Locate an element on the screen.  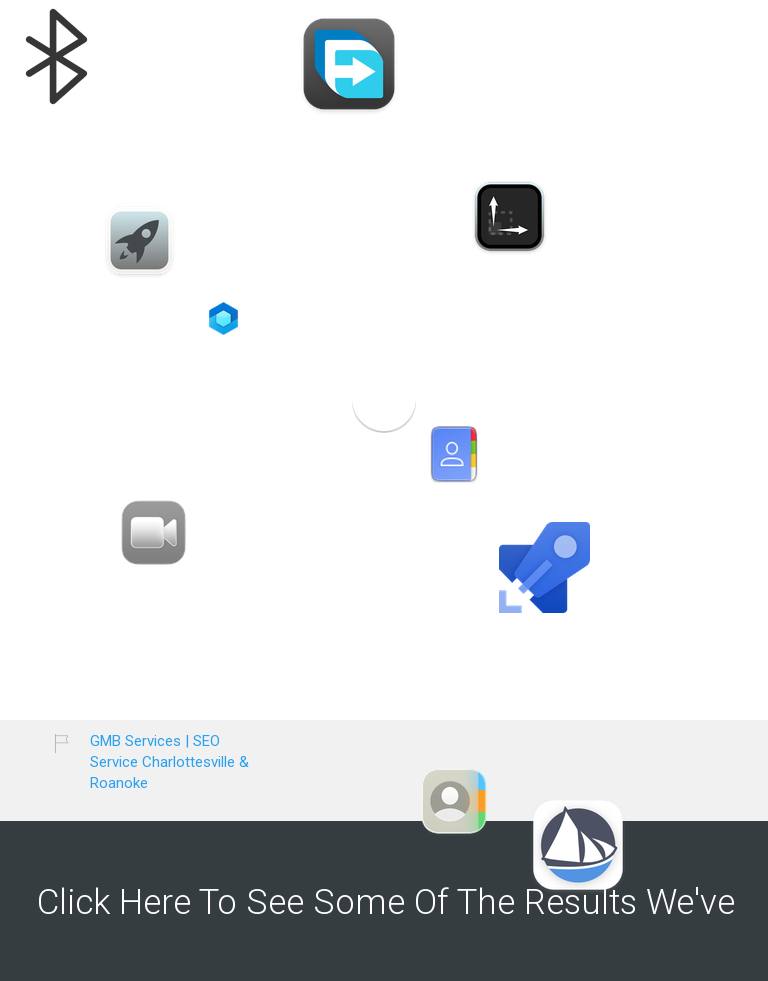
launch the pipelines app is located at coordinates (544, 567).